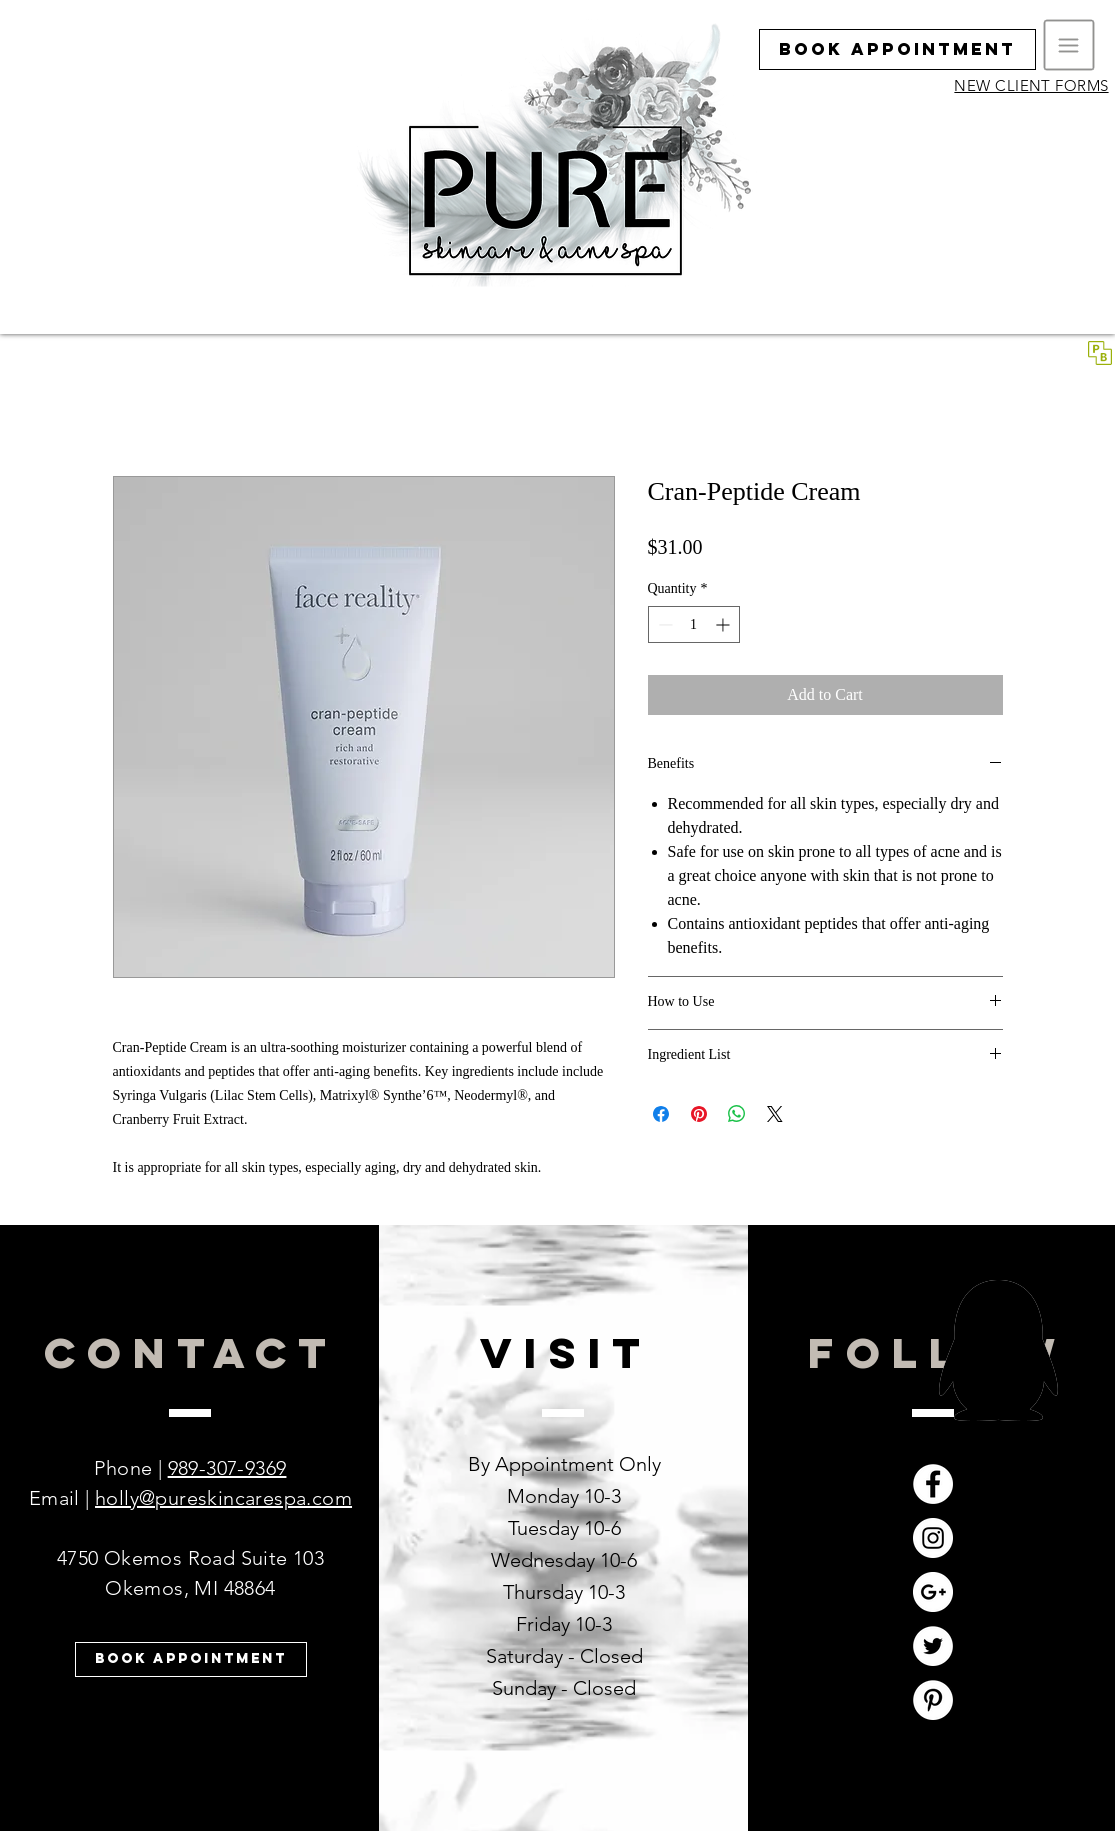 The image size is (1115, 1831). What do you see at coordinates (1100, 353) in the screenshot?
I see `pocketbase logo - open-source backend service` at bounding box center [1100, 353].